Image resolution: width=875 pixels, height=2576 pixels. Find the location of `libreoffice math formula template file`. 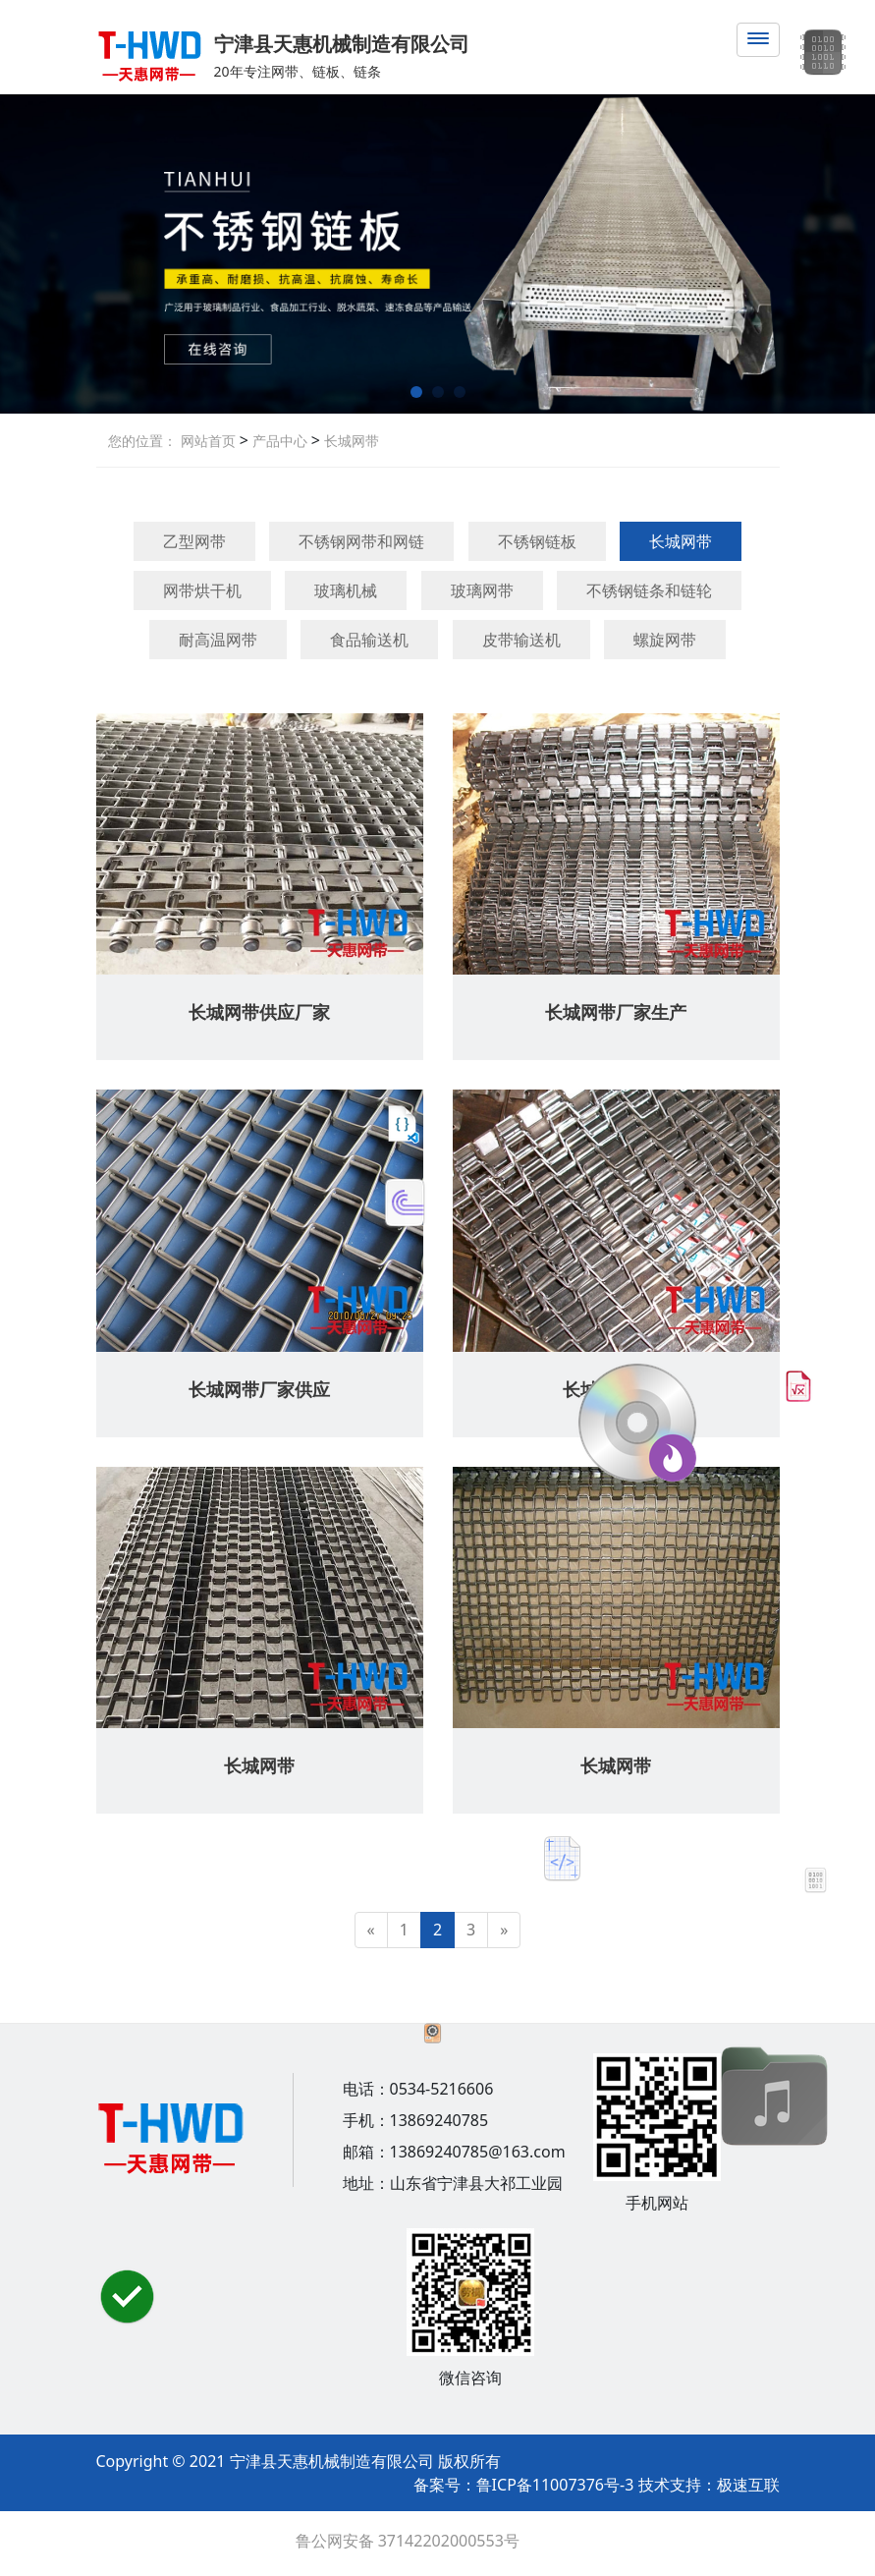

libreoffice math formula template file is located at coordinates (798, 1386).